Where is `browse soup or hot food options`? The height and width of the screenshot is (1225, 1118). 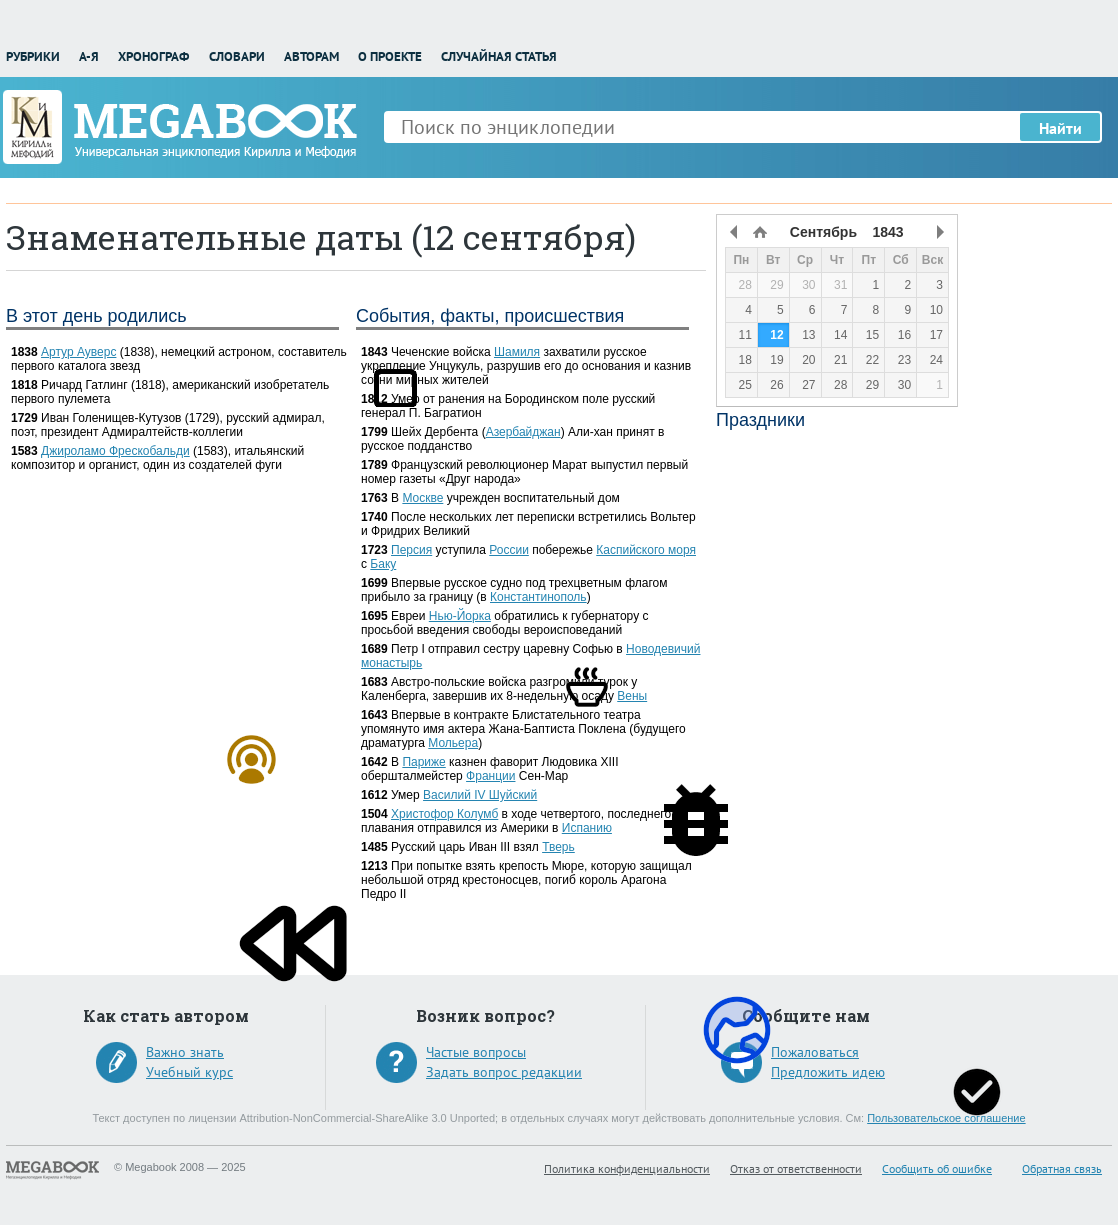 browse soup or hot food options is located at coordinates (587, 686).